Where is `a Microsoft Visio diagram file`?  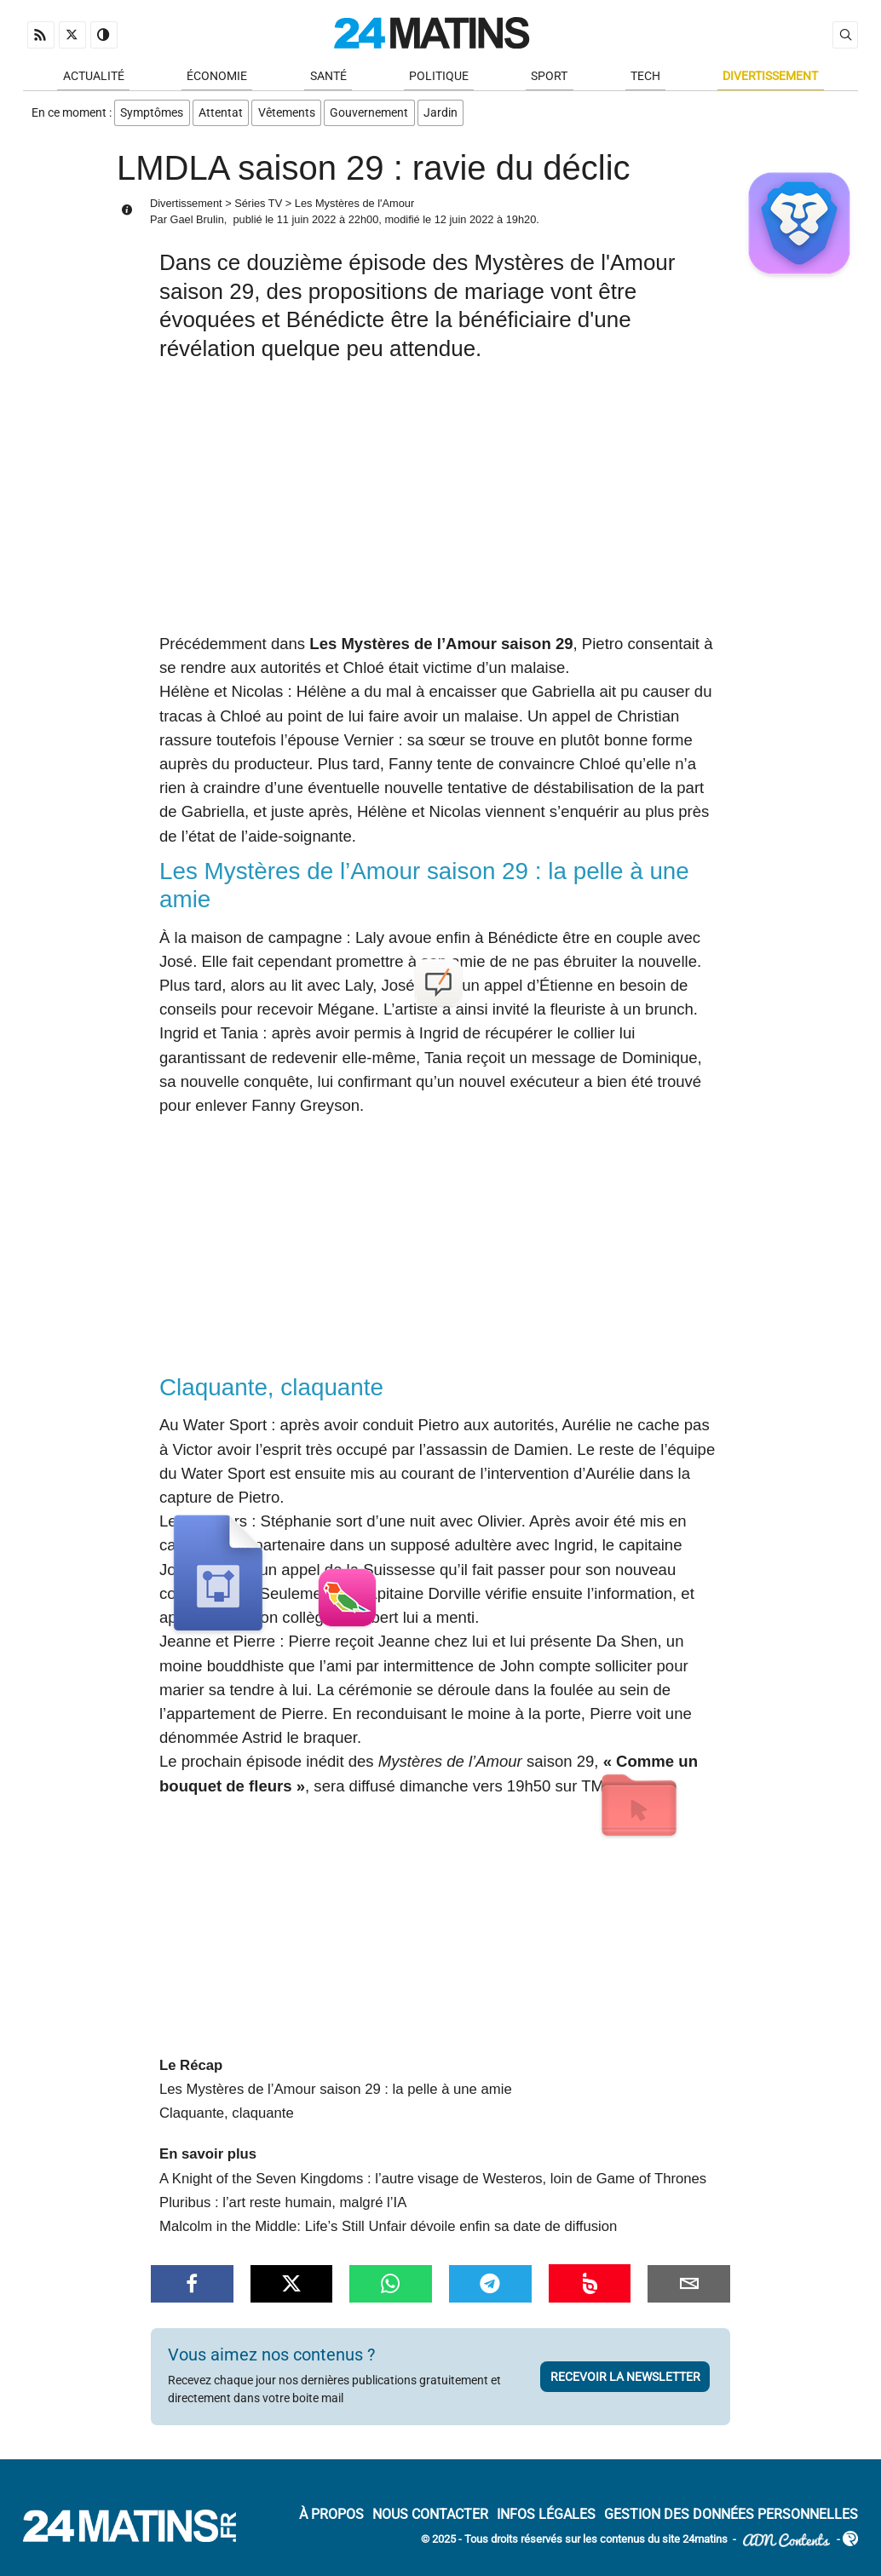 a Microsoft Visio diagram file is located at coordinates (218, 1575).